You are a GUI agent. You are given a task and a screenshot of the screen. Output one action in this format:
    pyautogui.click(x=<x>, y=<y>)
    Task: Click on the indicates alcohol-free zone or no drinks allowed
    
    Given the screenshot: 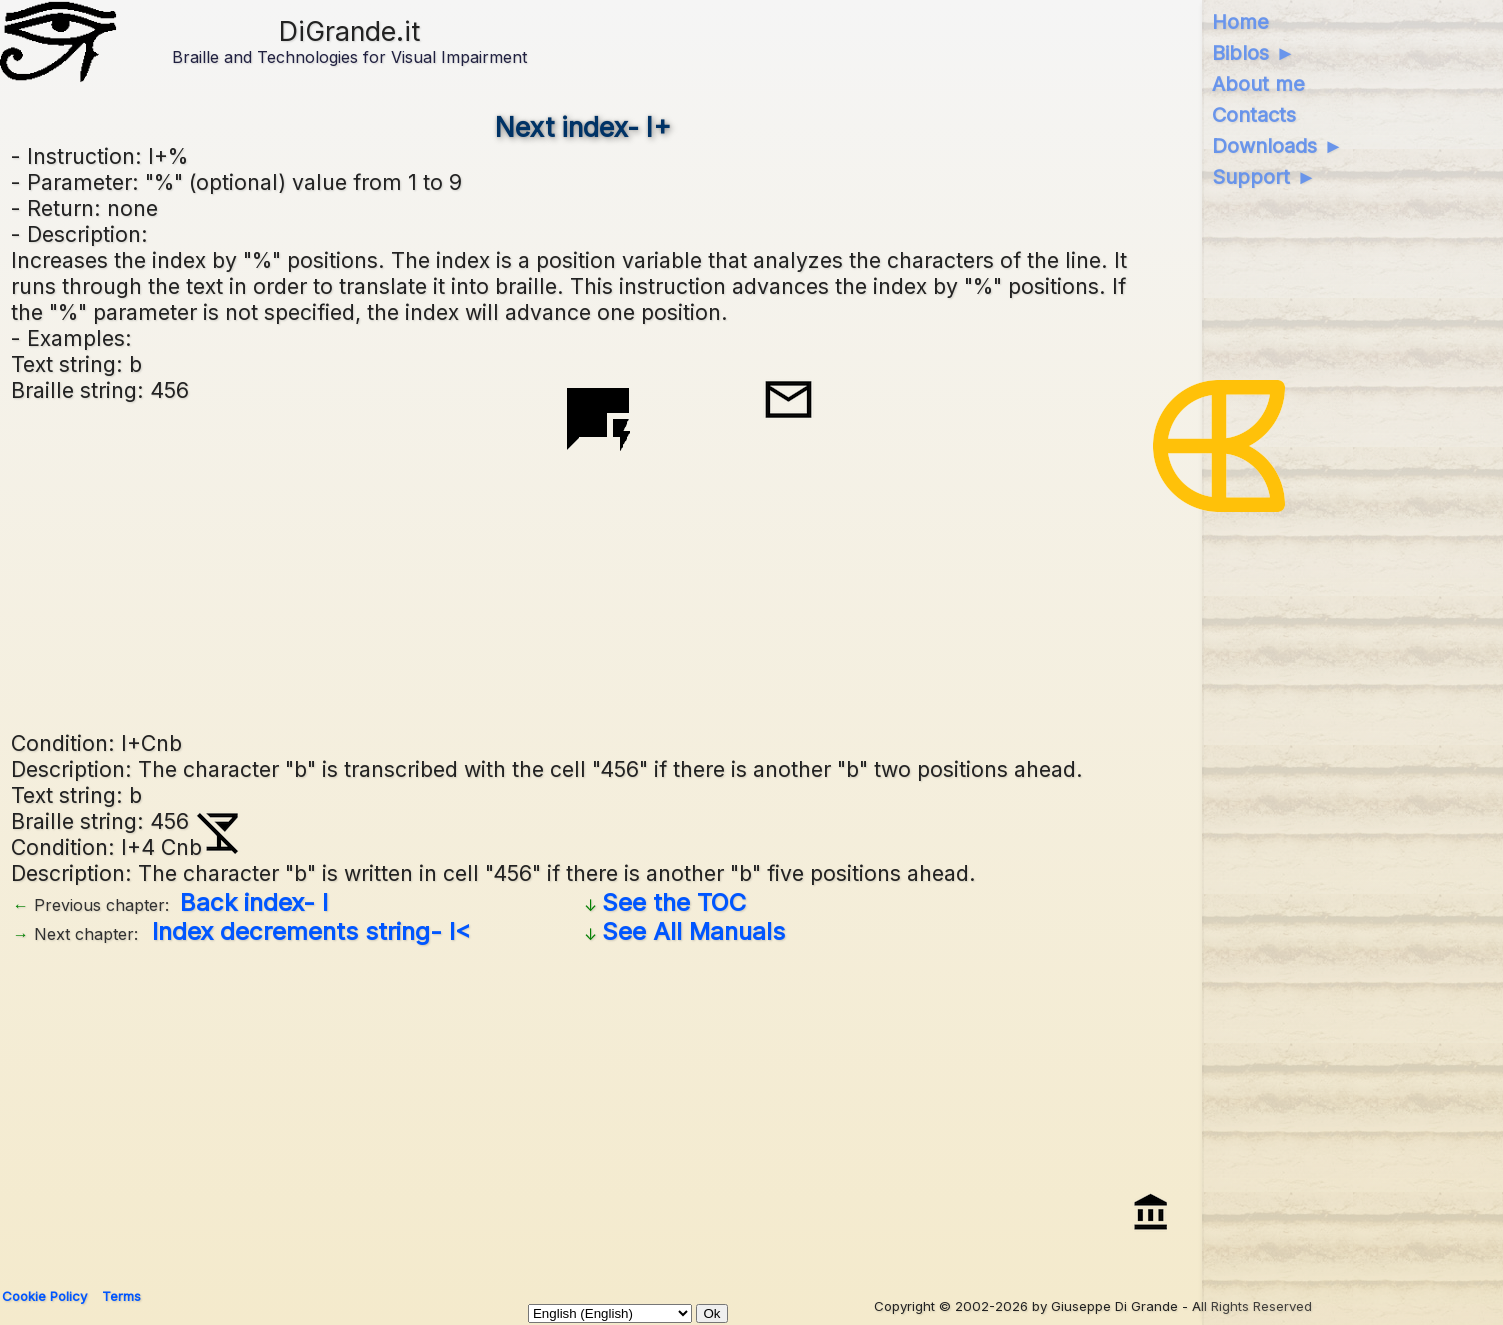 What is the action you would take?
    pyautogui.click(x=219, y=832)
    